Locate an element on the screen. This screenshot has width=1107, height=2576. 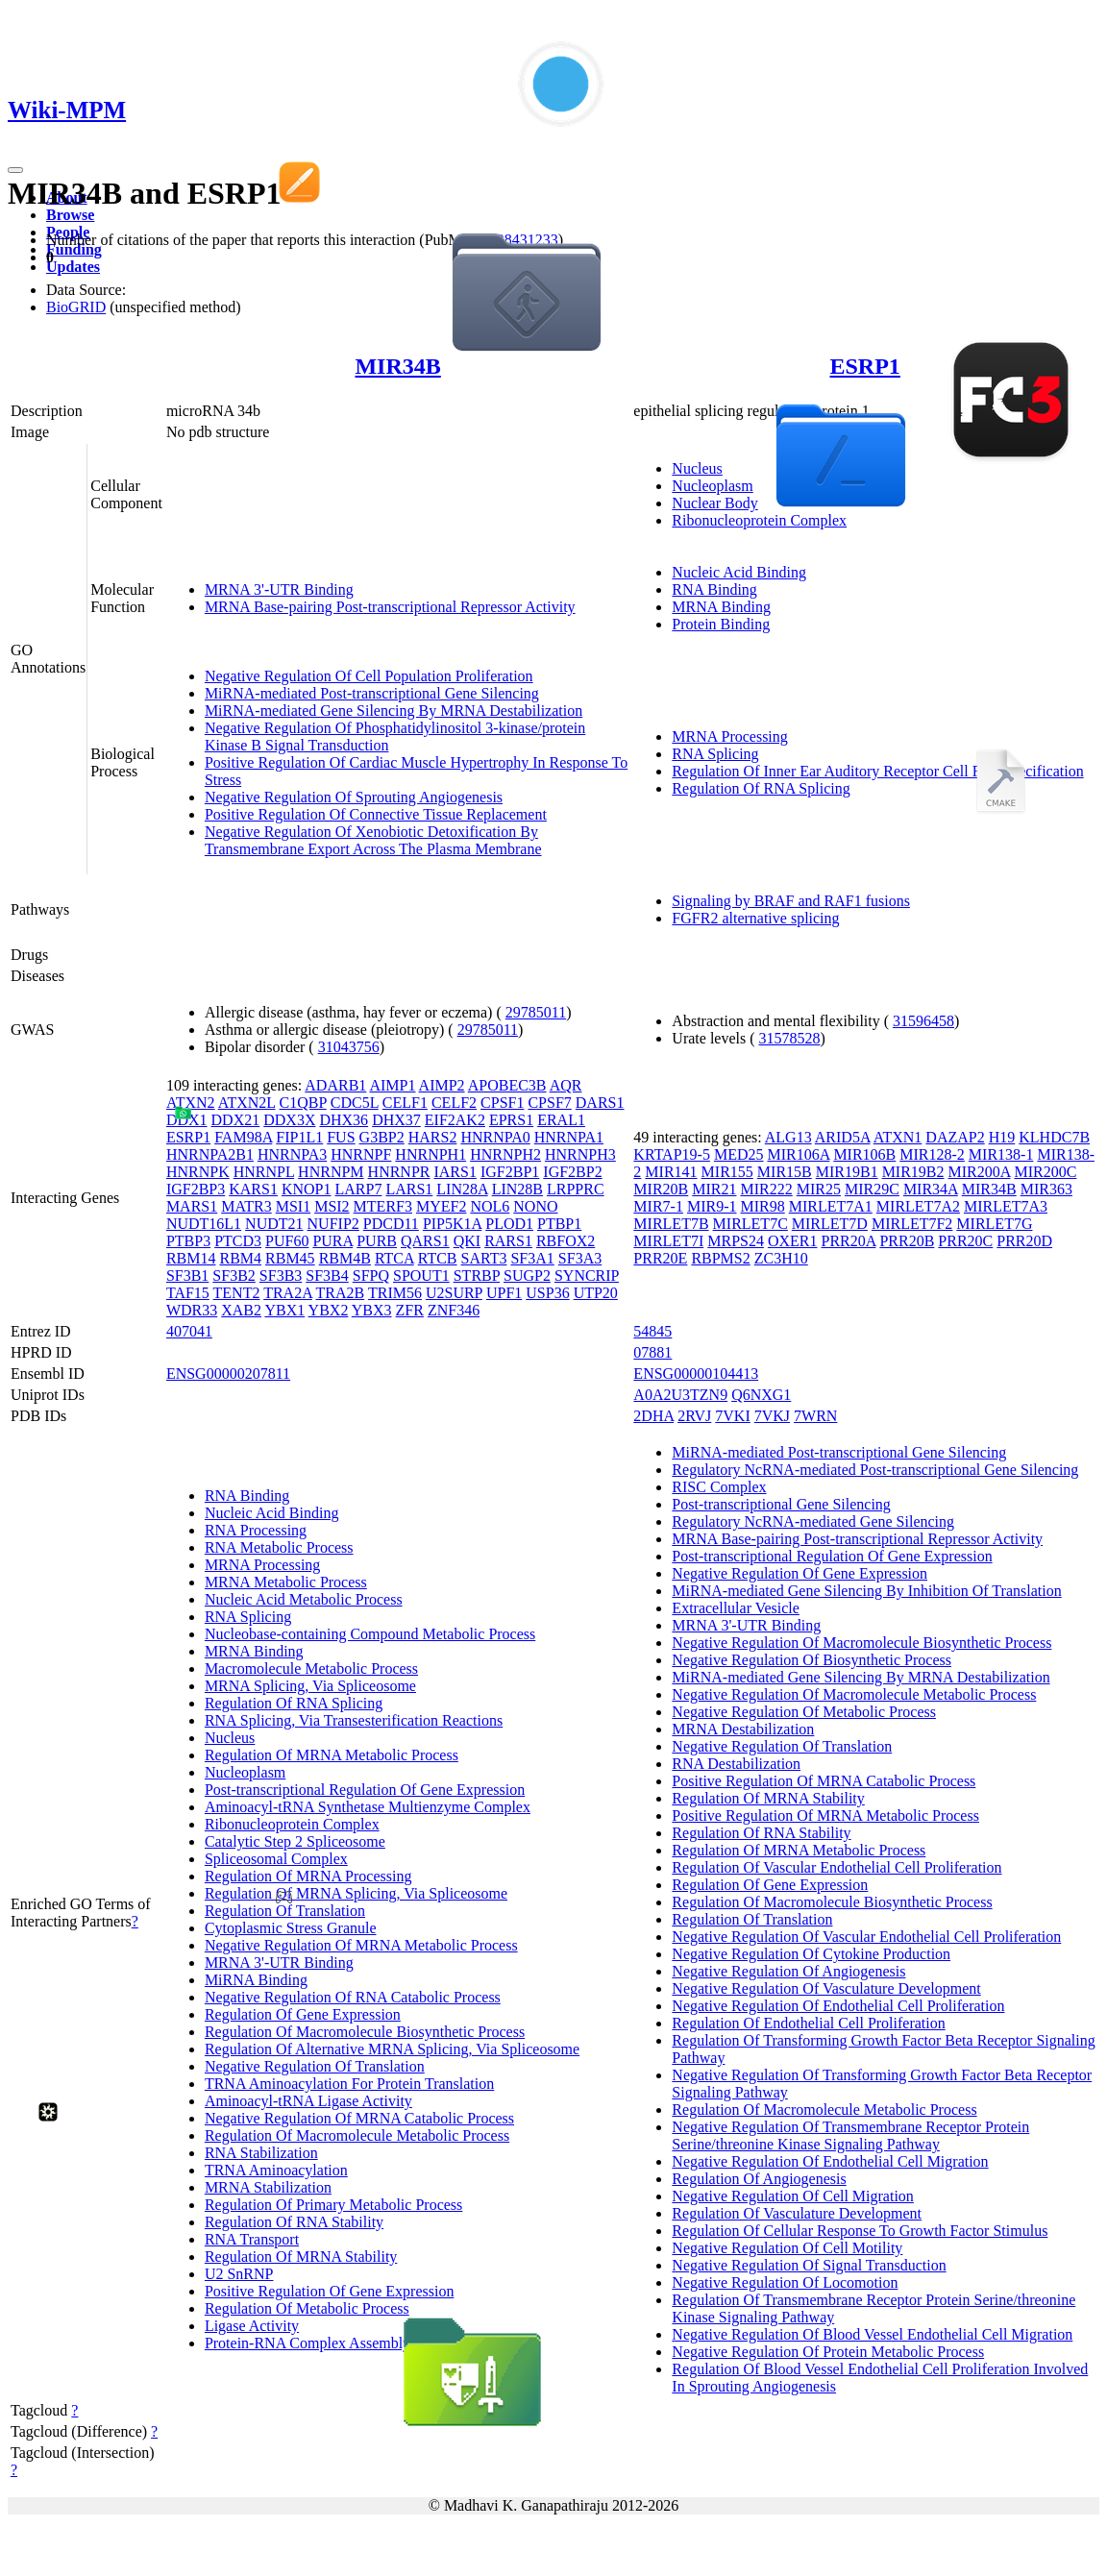
access the root directory of your file system is located at coordinates (841, 455).